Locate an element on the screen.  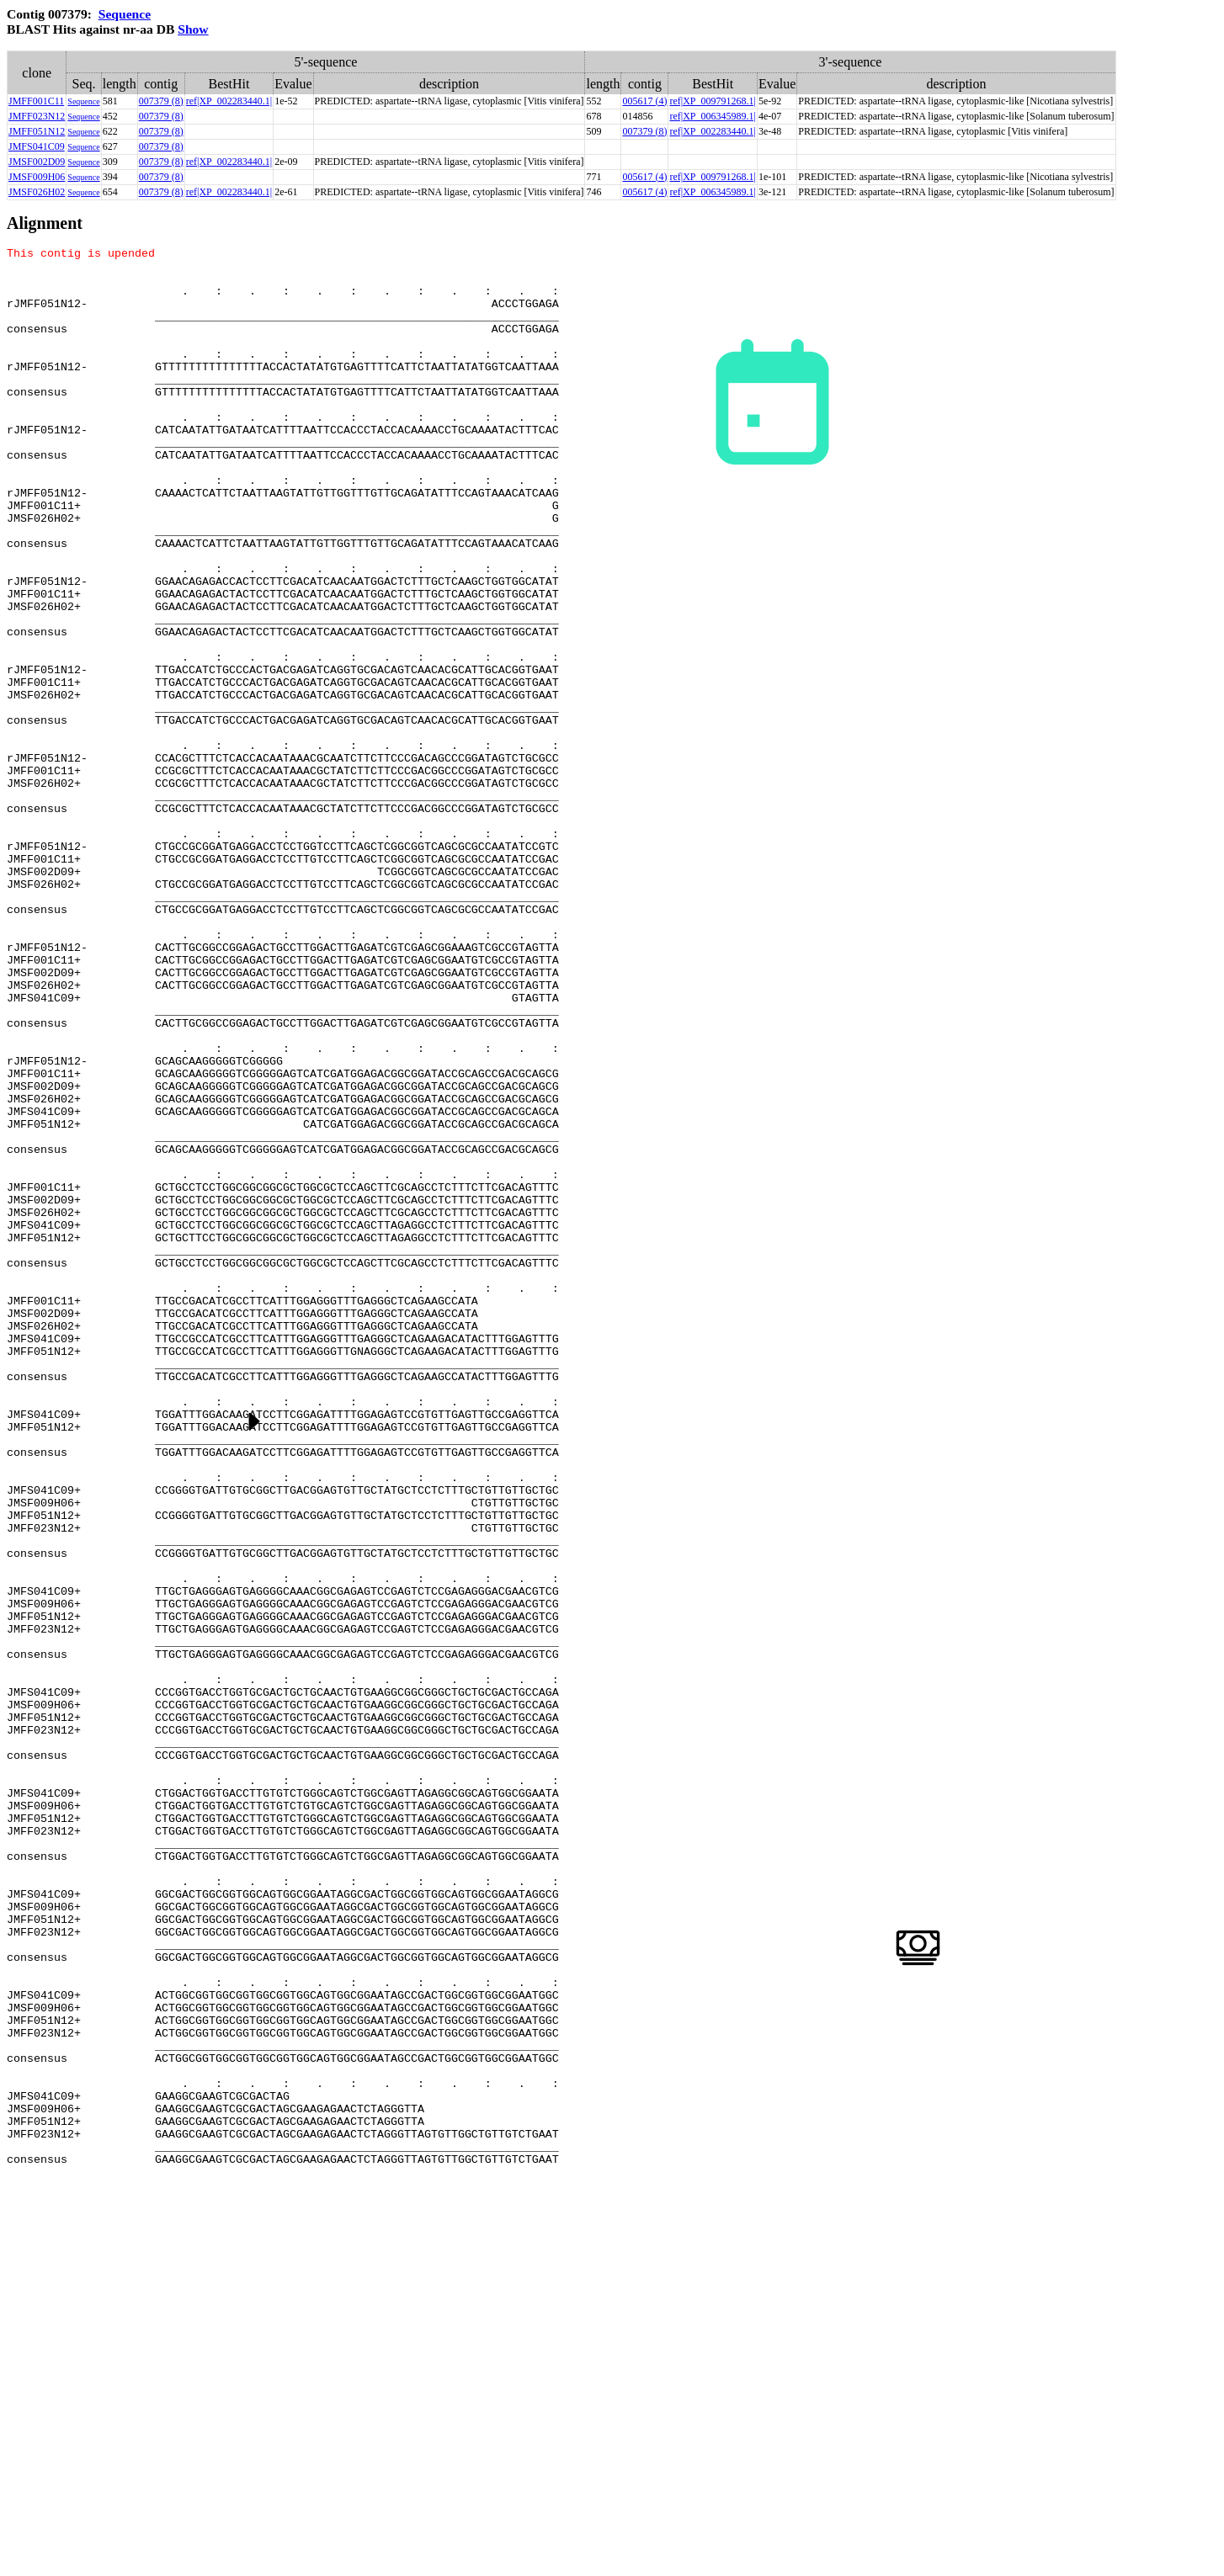
view or manage a scheduled event is located at coordinates (772, 401).